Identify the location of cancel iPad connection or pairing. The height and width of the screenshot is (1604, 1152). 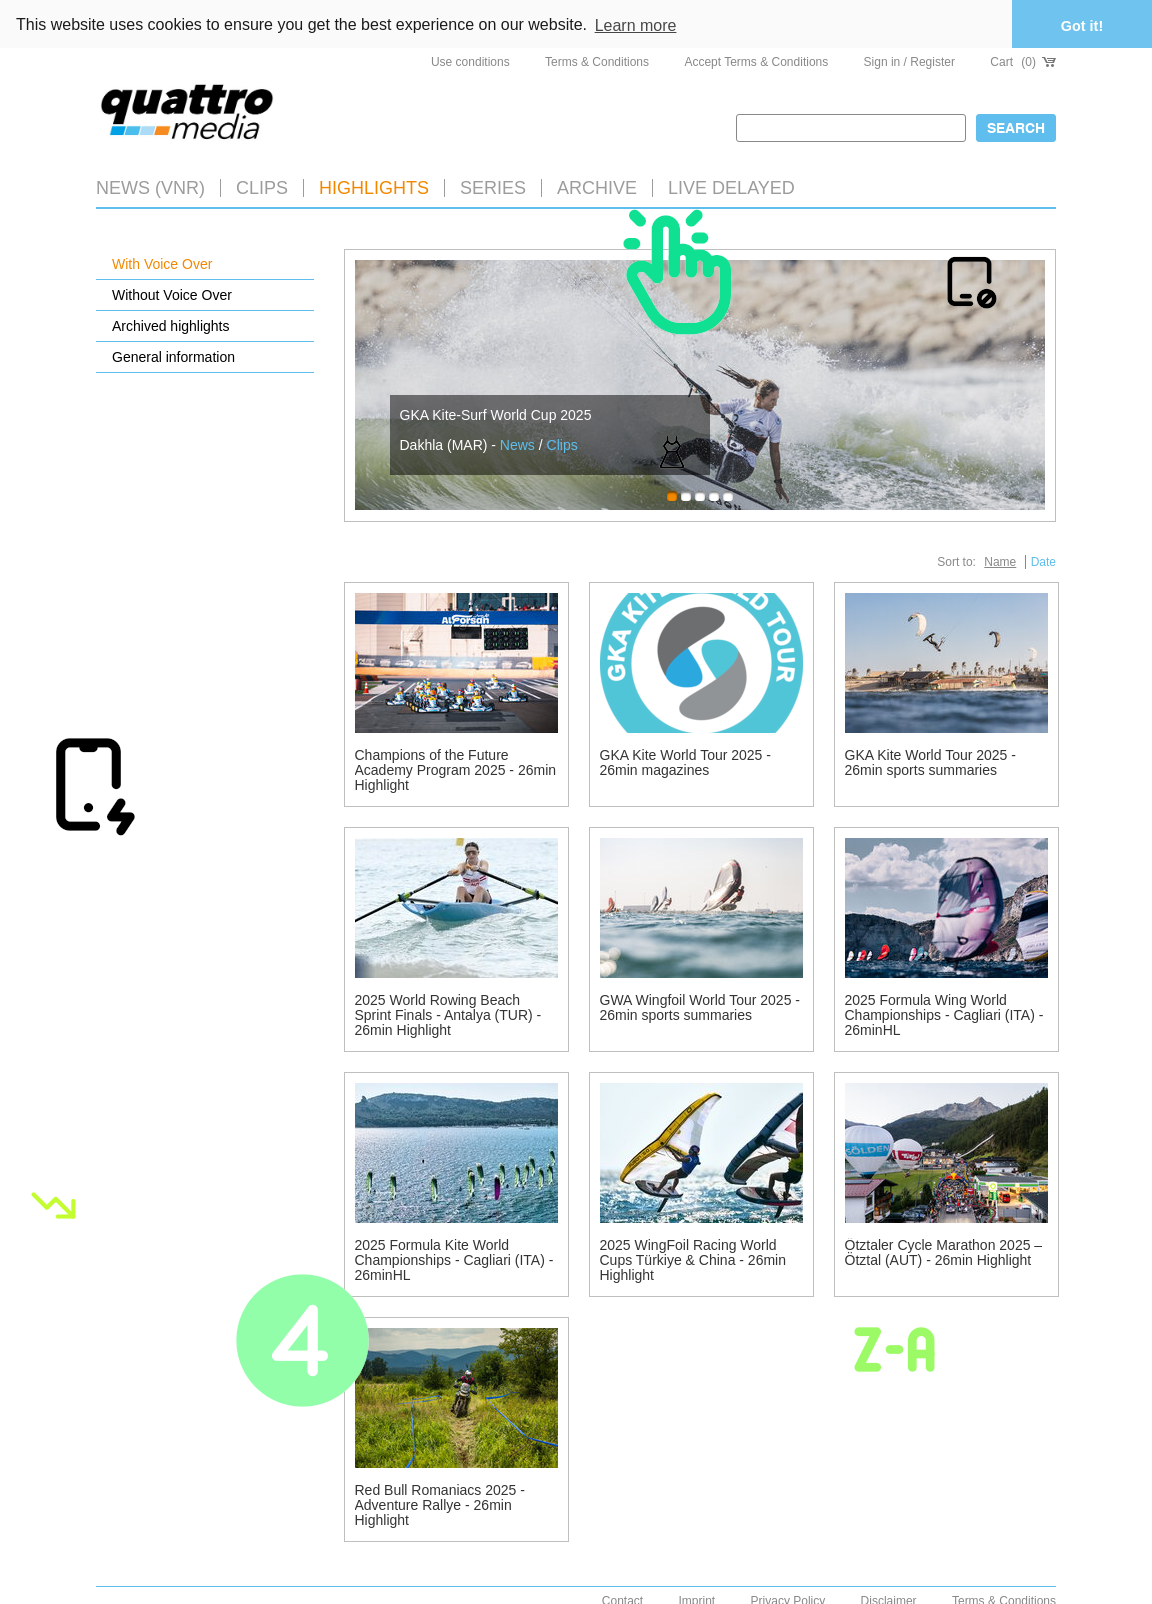
(969, 281).